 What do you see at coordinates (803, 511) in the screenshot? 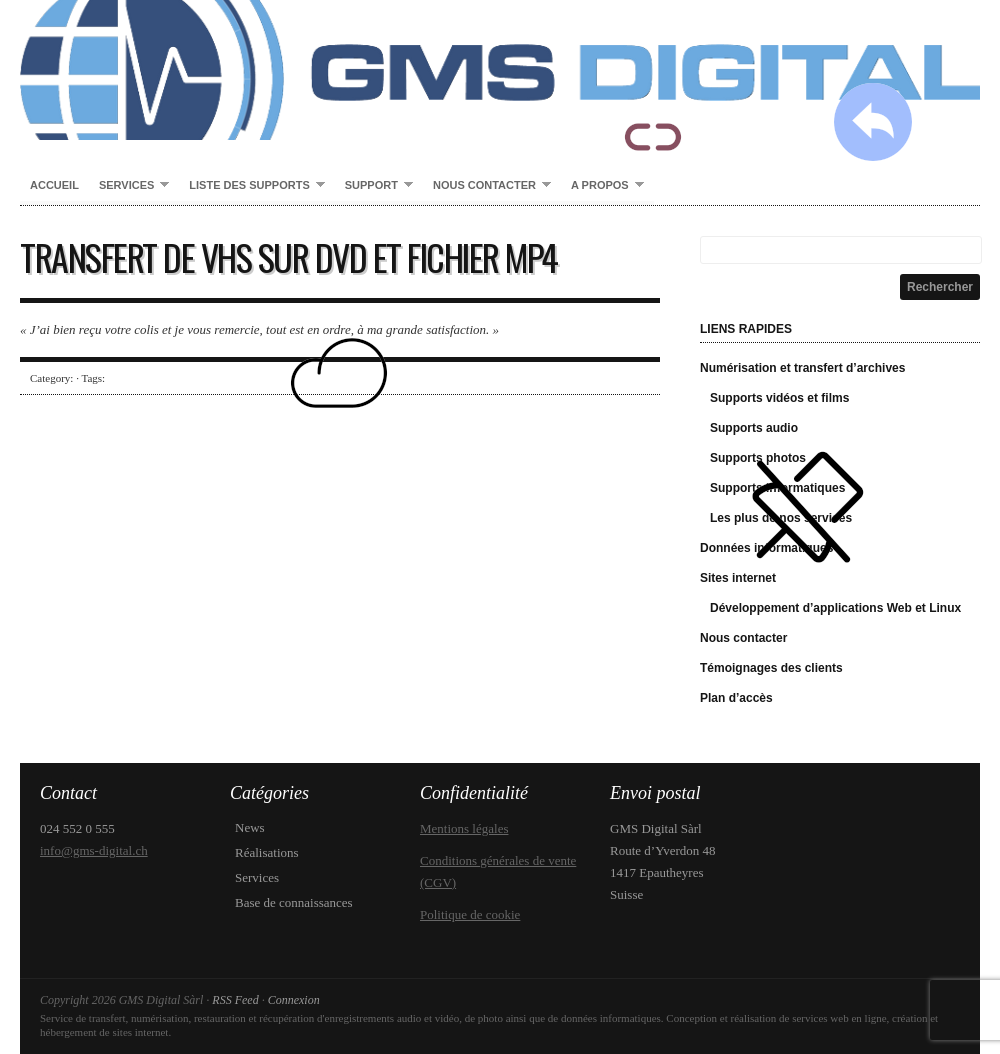
I see `unpin this item` at bounding box center [803, 511].